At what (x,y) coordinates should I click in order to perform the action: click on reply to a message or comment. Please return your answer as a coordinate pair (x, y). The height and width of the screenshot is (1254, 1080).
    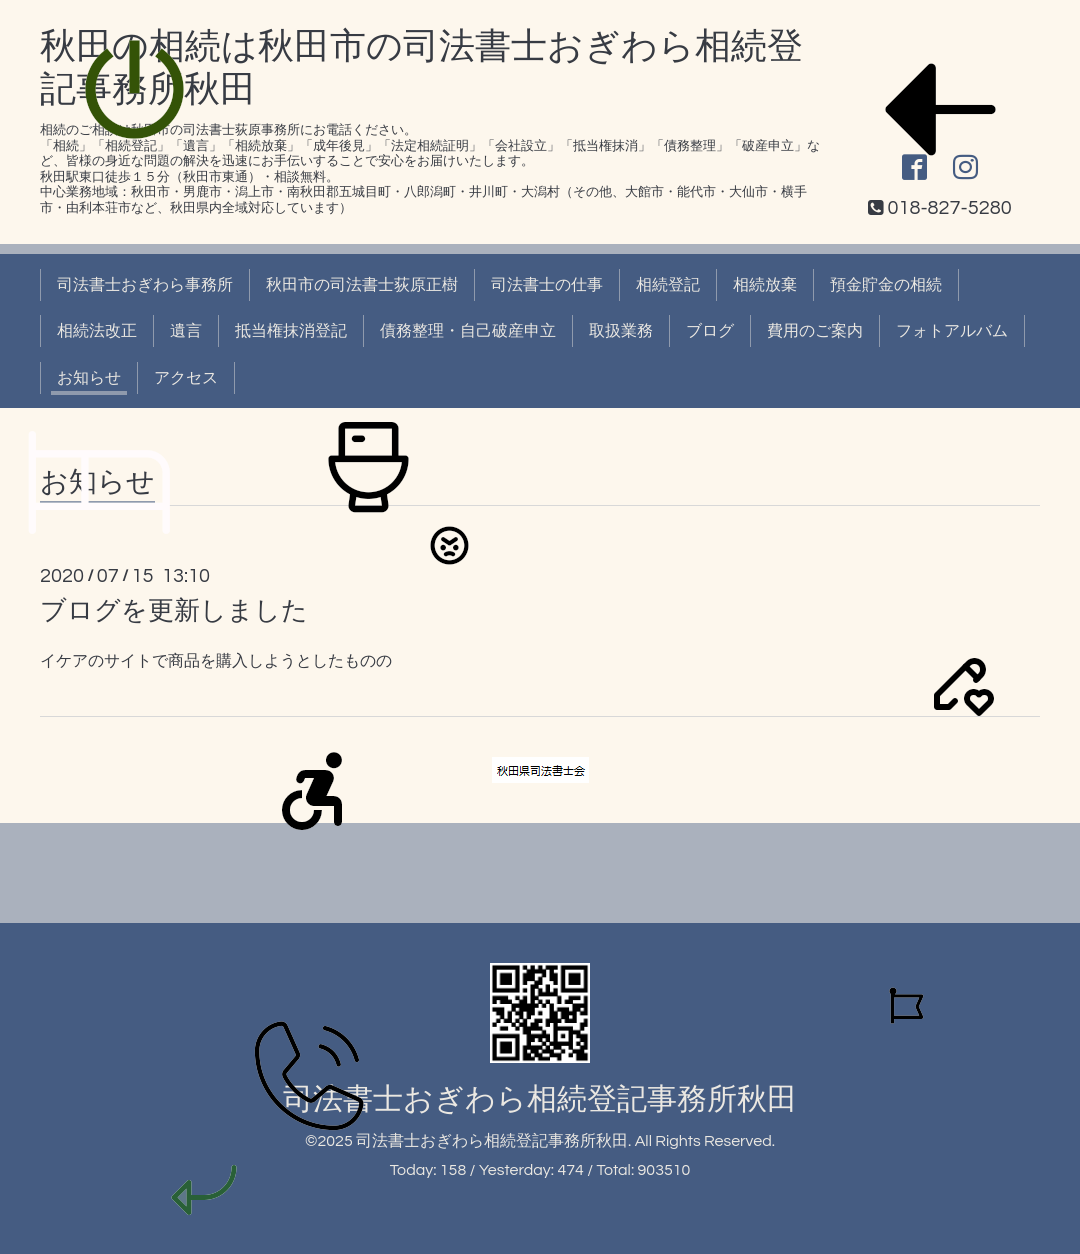
    Looking at the image, I should click on (204, 1190).